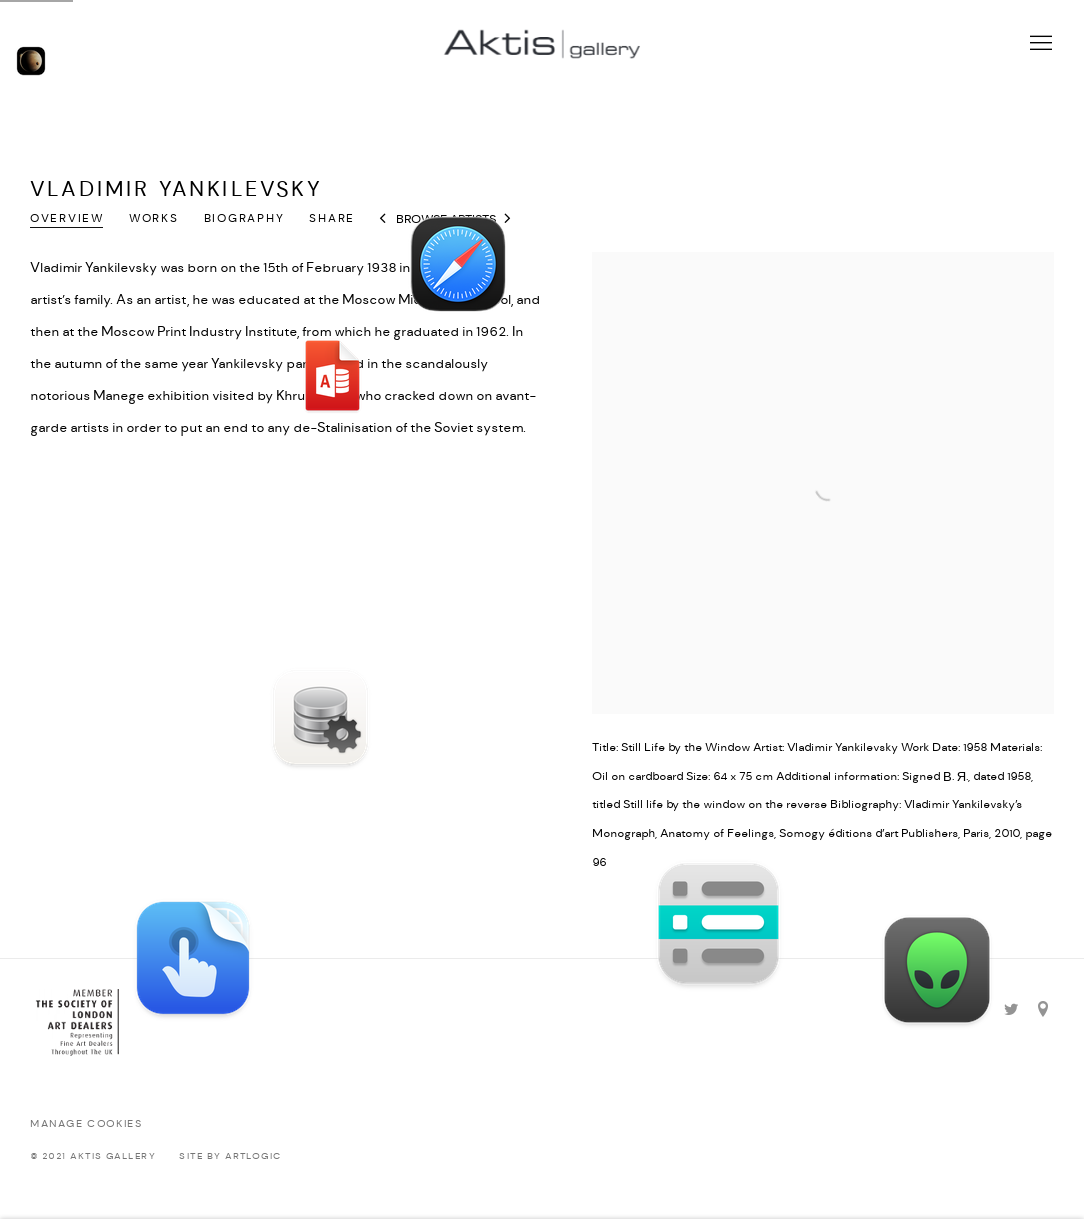 The width and height of the screenshot is (1084, 1219). Describe the element at coordinates (31, 61) in the screenshot. I see `launch OpenRA Dune 2000 game` at that location.